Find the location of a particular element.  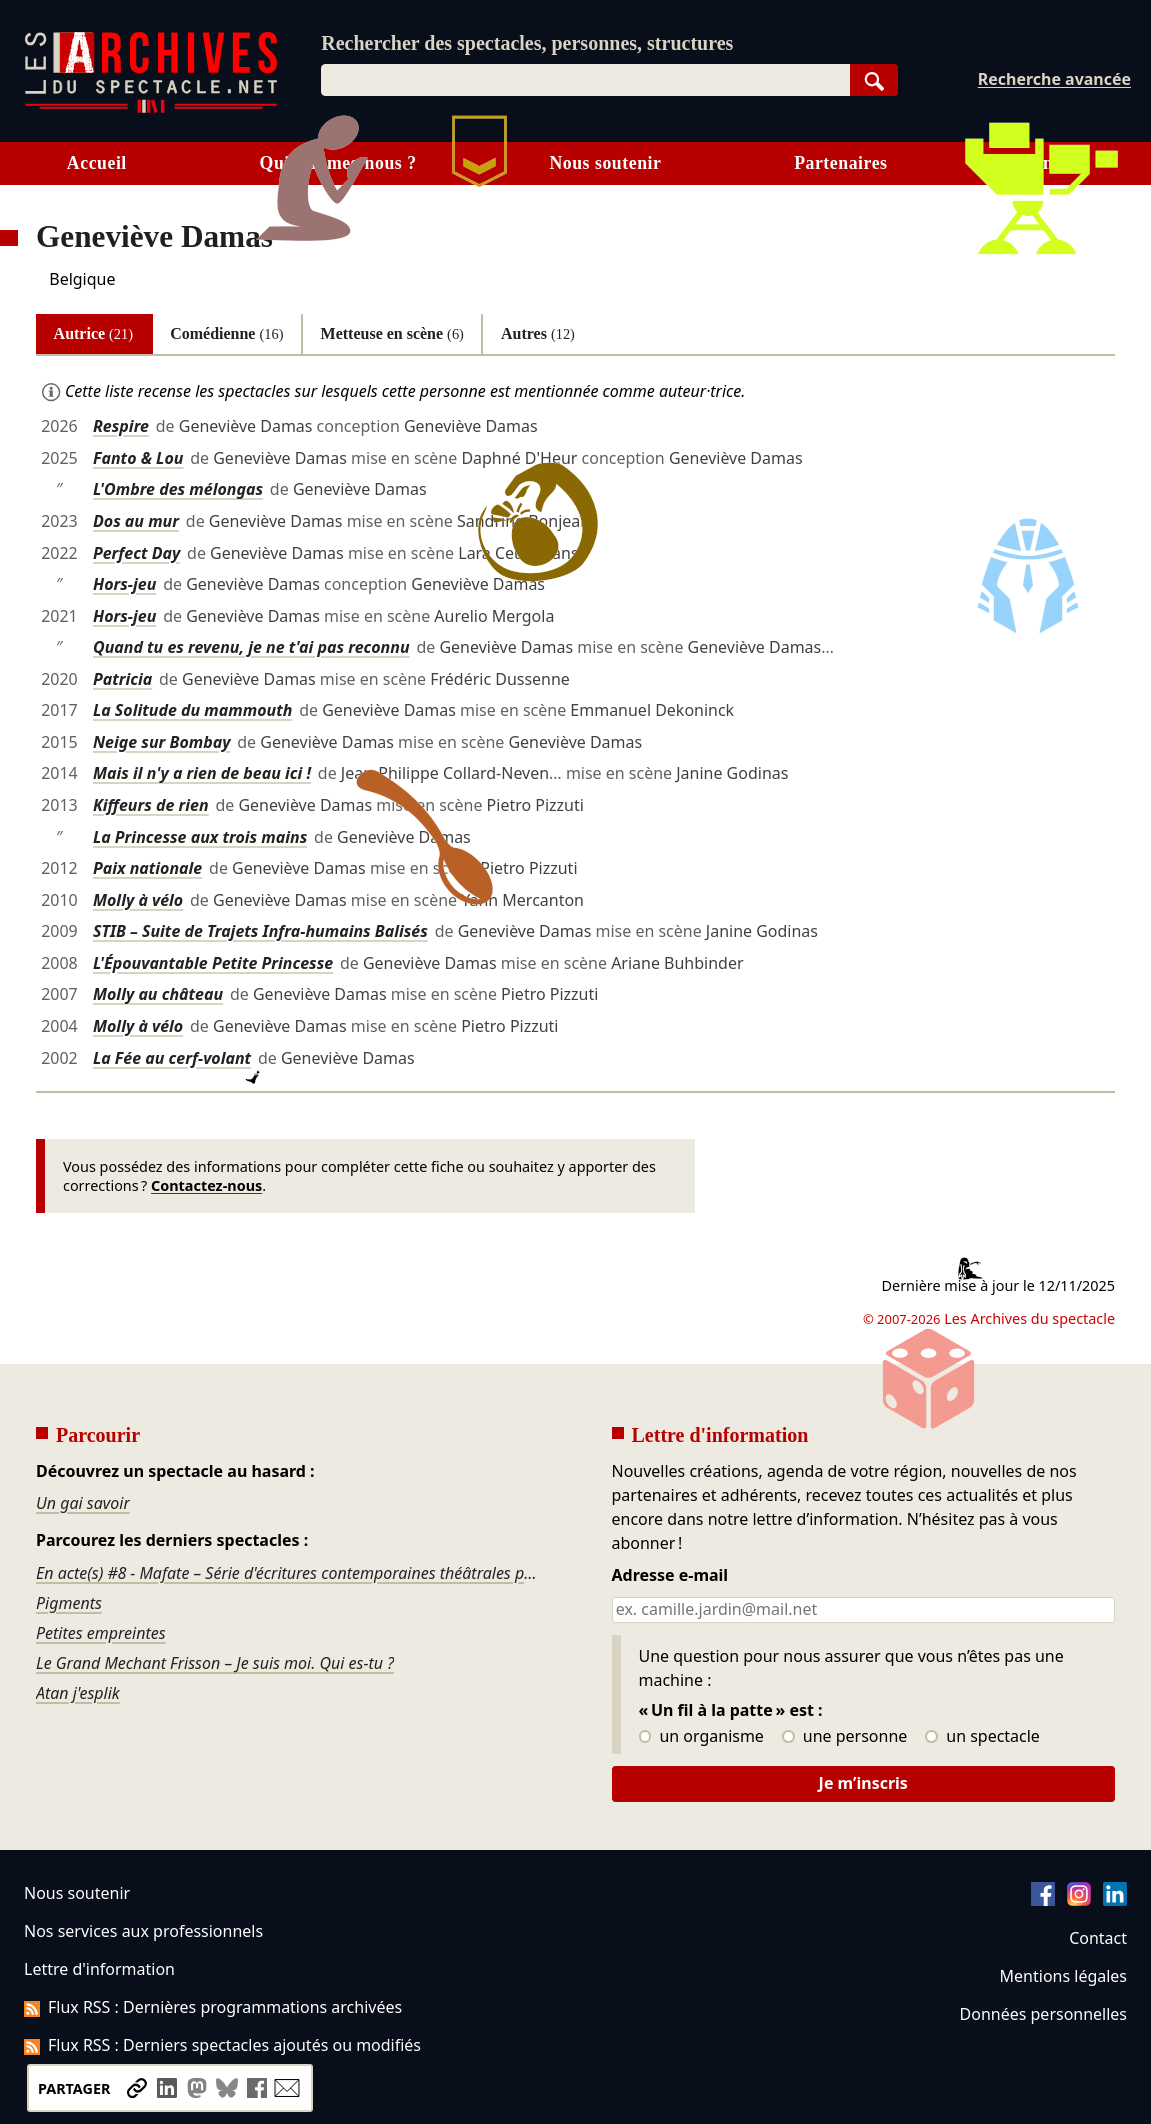

indicates character injury or damage state is located at coordinates (253, 1077).